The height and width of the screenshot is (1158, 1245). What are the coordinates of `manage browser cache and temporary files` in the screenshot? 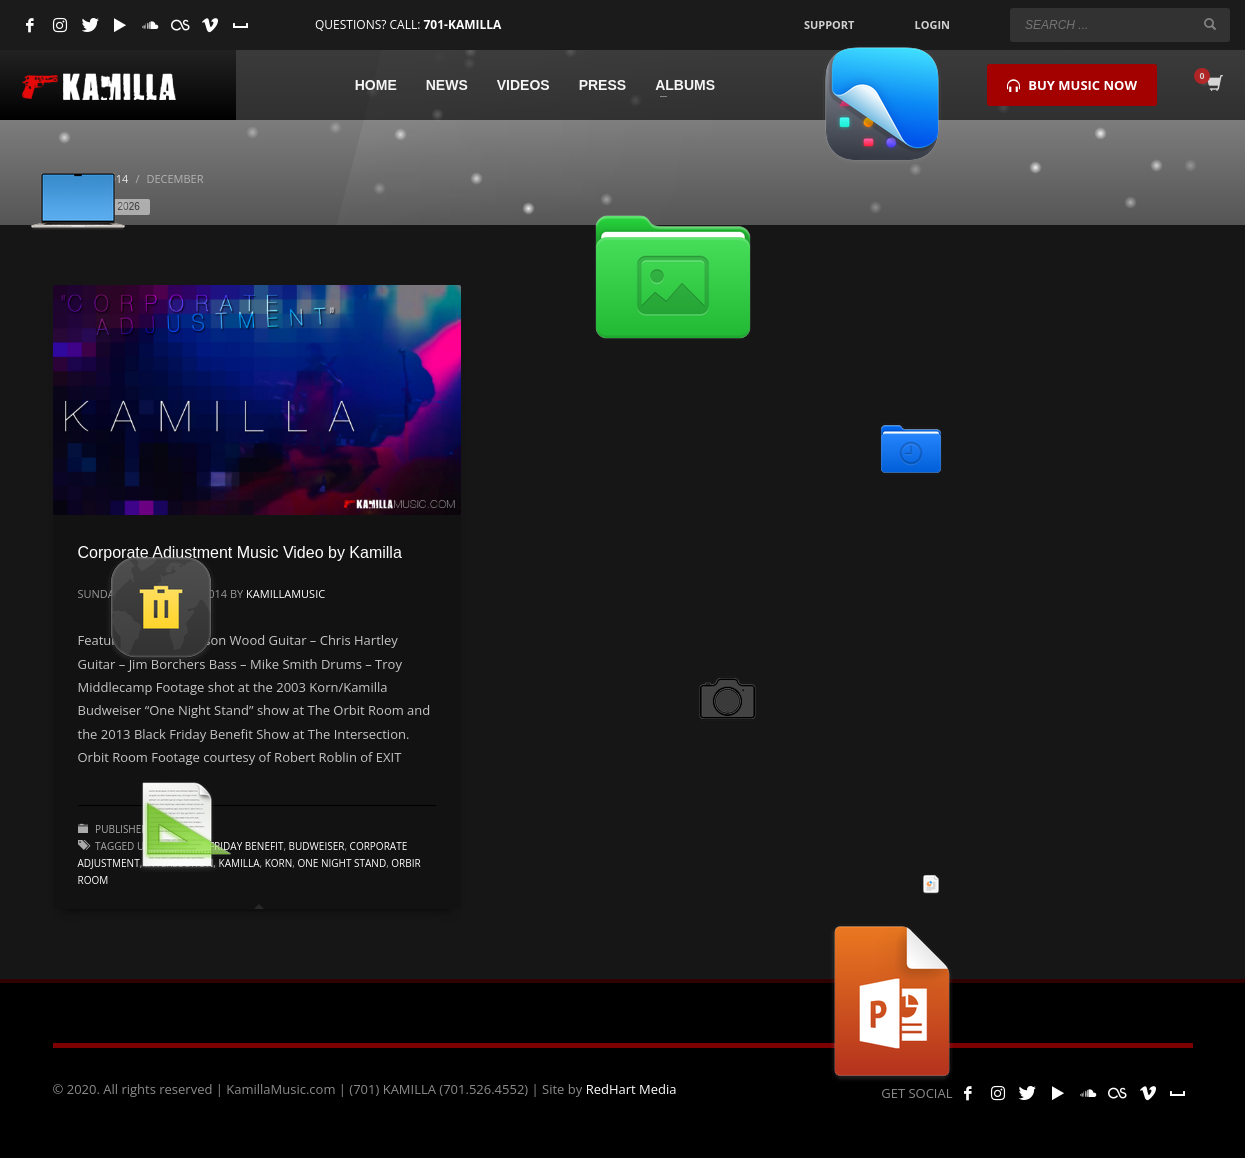 It's located at (161, 609).